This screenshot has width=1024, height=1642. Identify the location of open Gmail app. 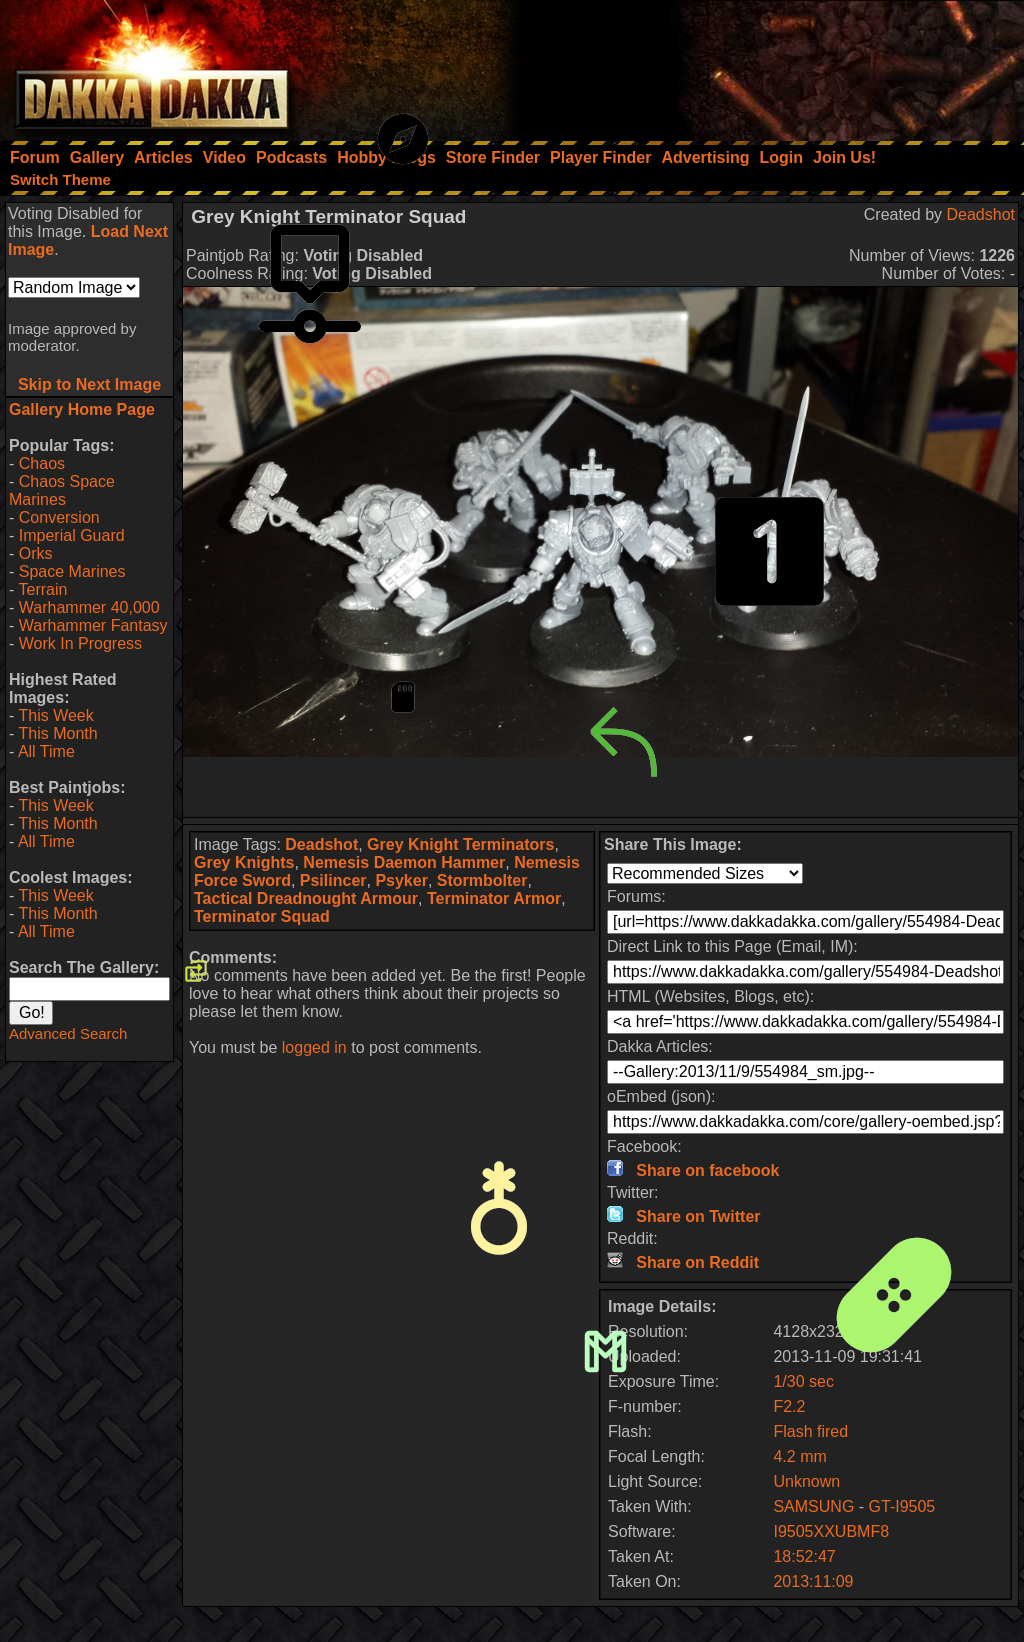
(605, 1351).